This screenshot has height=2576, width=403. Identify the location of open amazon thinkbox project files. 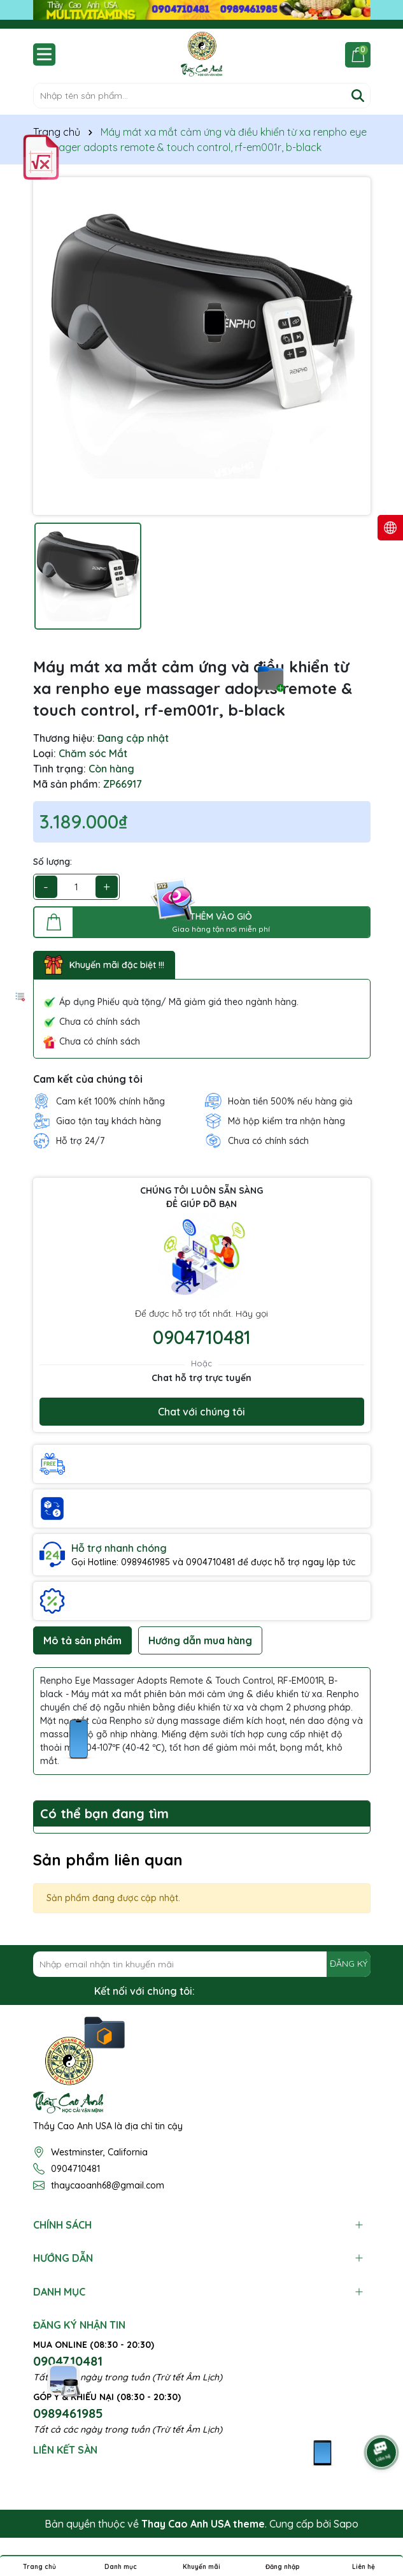
(104, 2034).